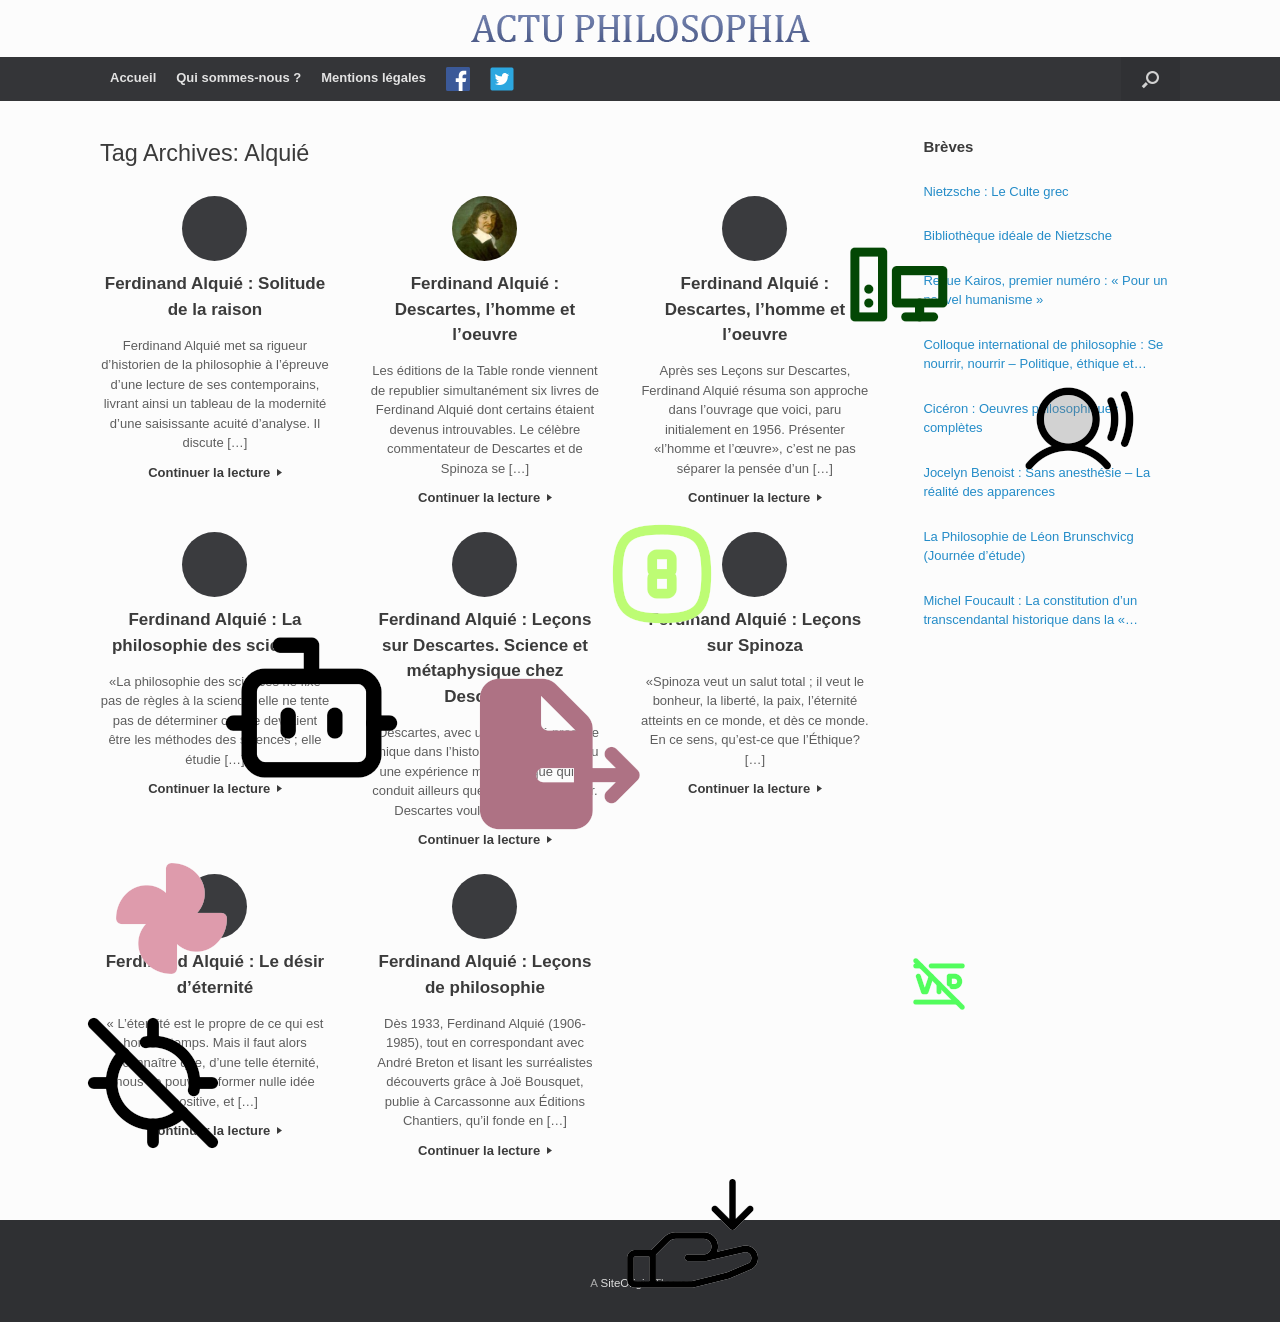 This screenshot has height=1322, width=1280. I want to click on indicates item number 8 in a list or sequence, so click(662, 574).